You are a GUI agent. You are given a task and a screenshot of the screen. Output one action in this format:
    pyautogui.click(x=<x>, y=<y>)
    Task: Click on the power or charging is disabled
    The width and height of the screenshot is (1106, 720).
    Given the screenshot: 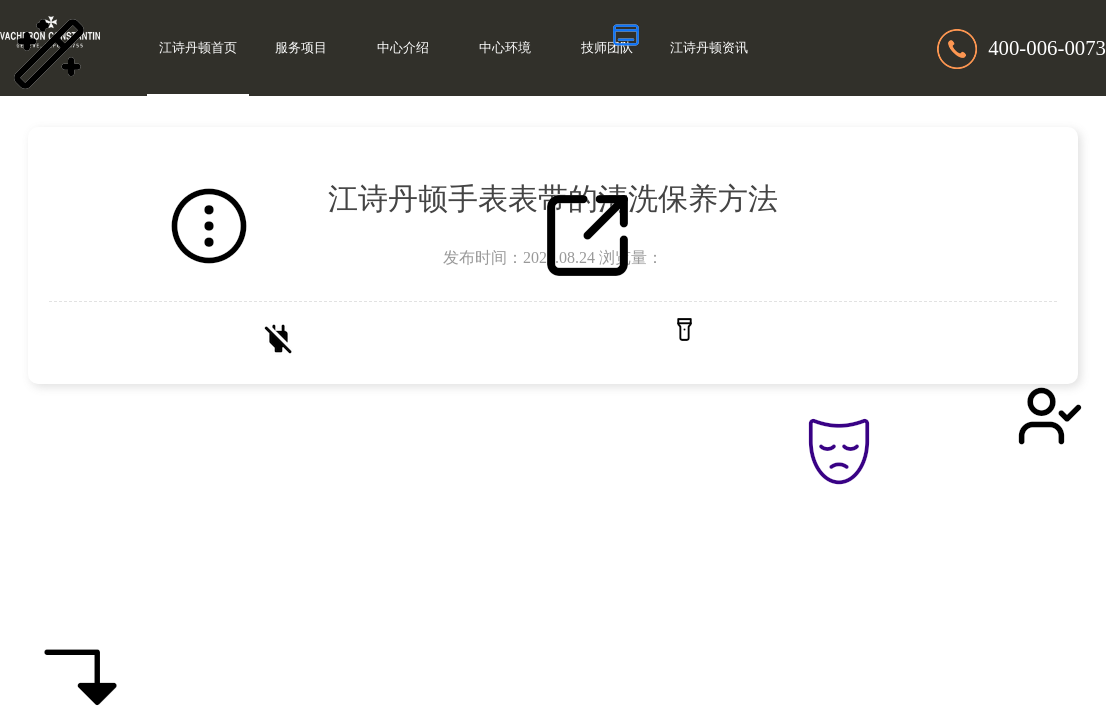 What is the action you would take?
    pyautogui.click(x=278, y=338)
    